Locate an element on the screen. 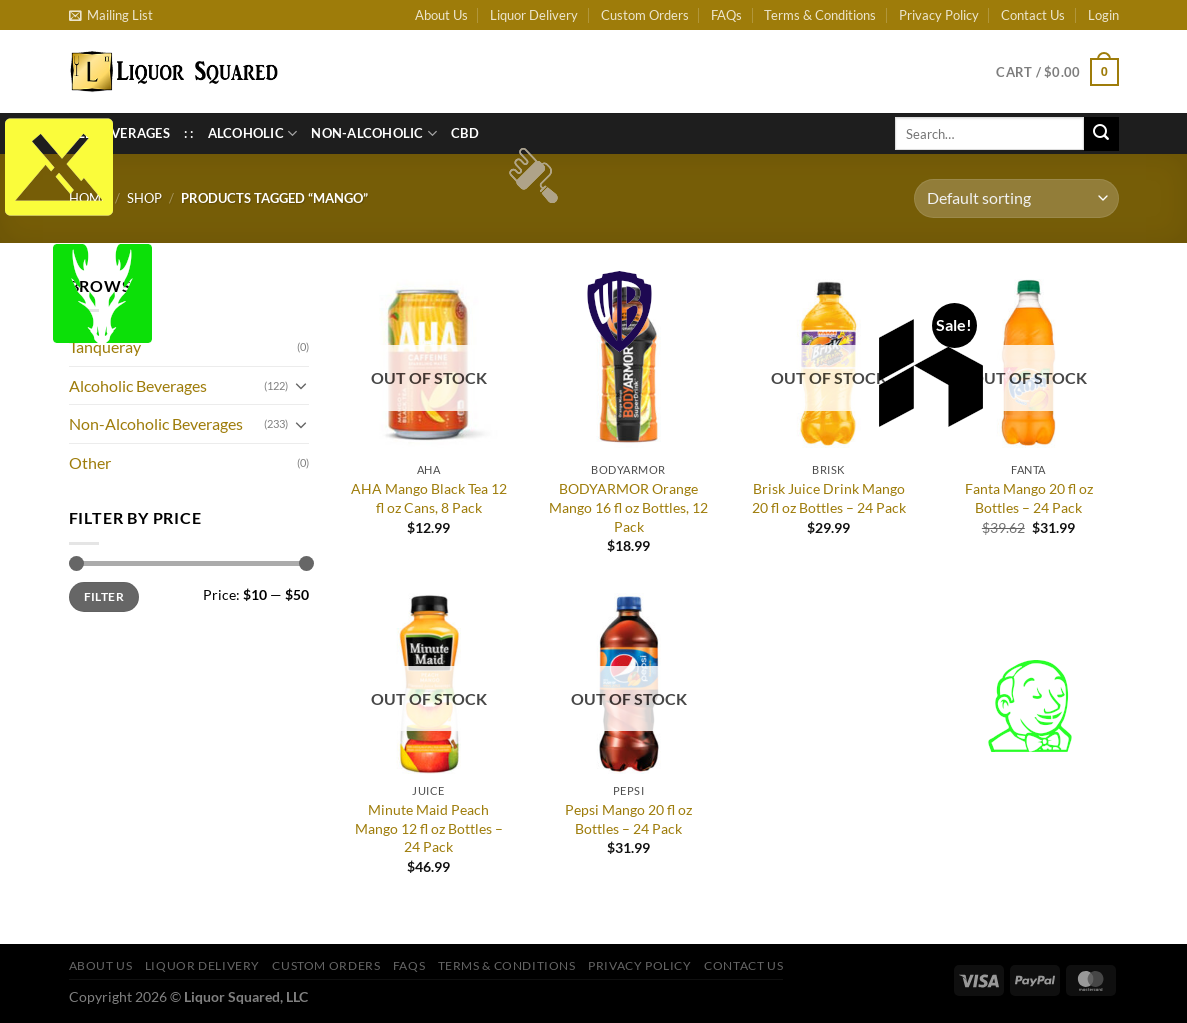  open dragonframe stop-motion animation software is located at coordinates (102, 293).